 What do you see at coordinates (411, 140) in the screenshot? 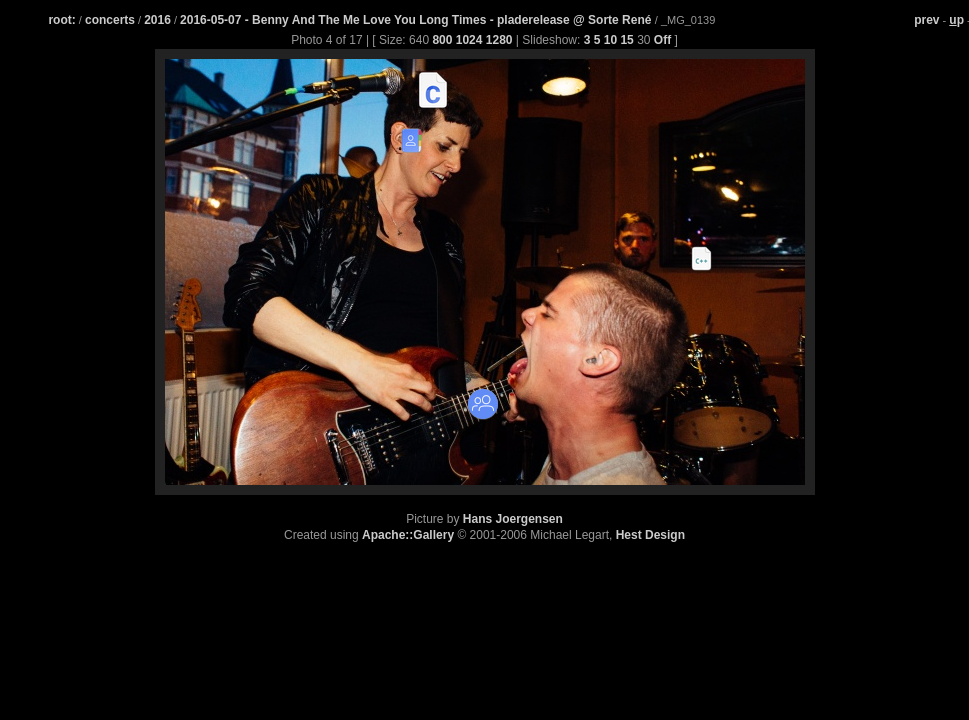
I see `open the contacts app` at bounding box center [411, 140].